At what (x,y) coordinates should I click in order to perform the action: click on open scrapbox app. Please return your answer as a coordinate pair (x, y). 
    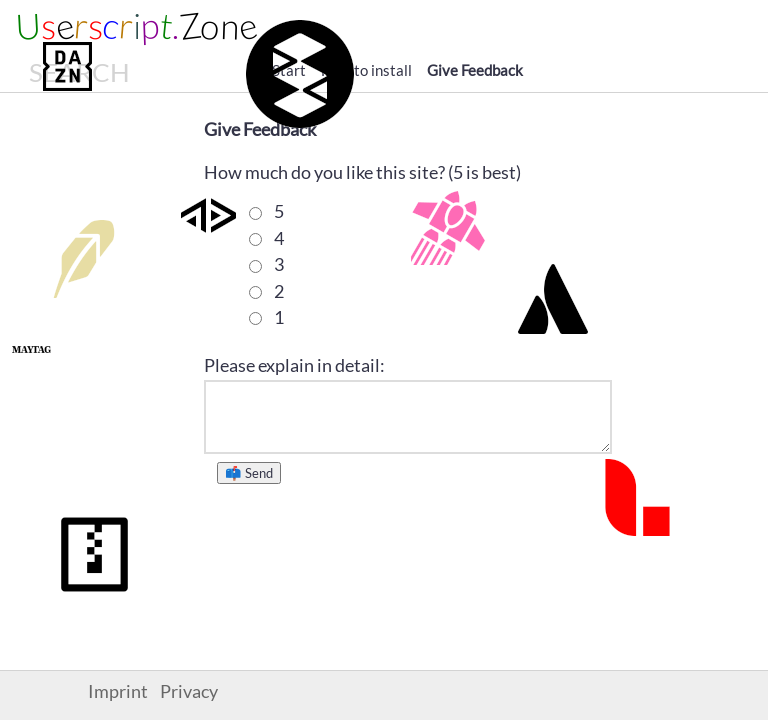
    Looking at the image, I should click on (300, 74).